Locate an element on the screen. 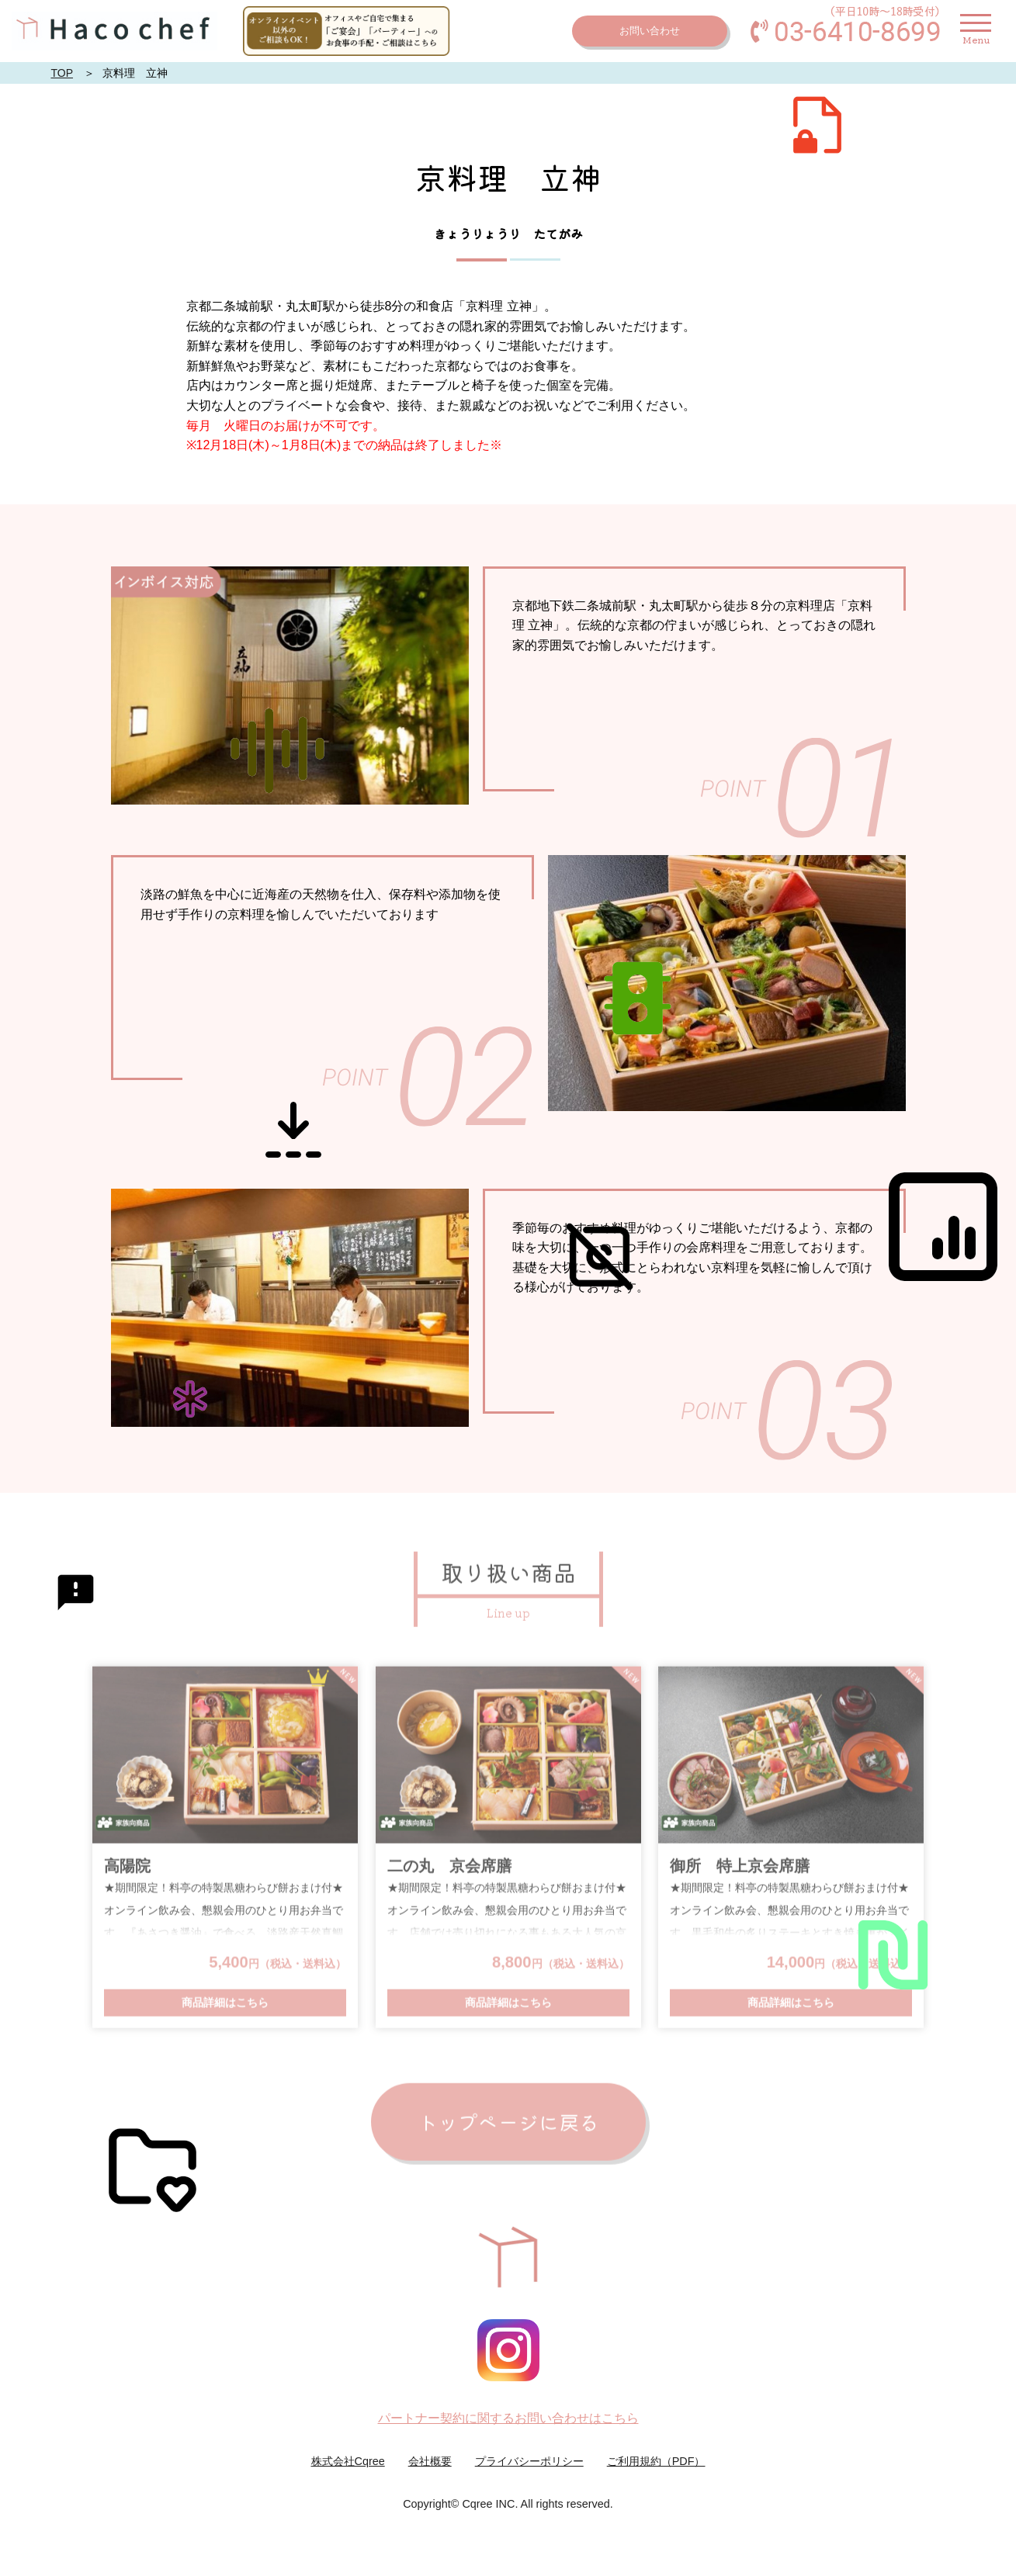 The width and height of the screenshot is (1016, 2576). view traffic conditions is located at coordinates (637, 998).